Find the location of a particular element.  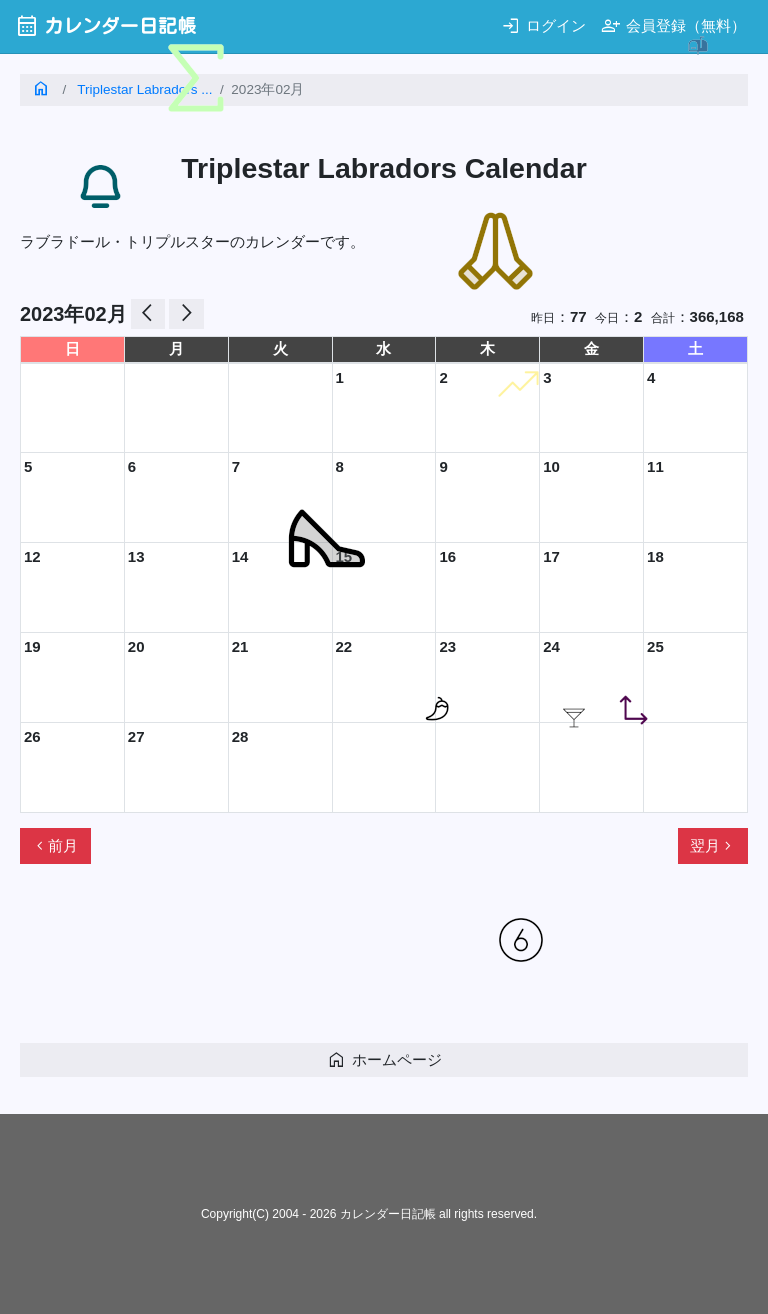

browse women's footwear category is located at coordinates (323, 541).